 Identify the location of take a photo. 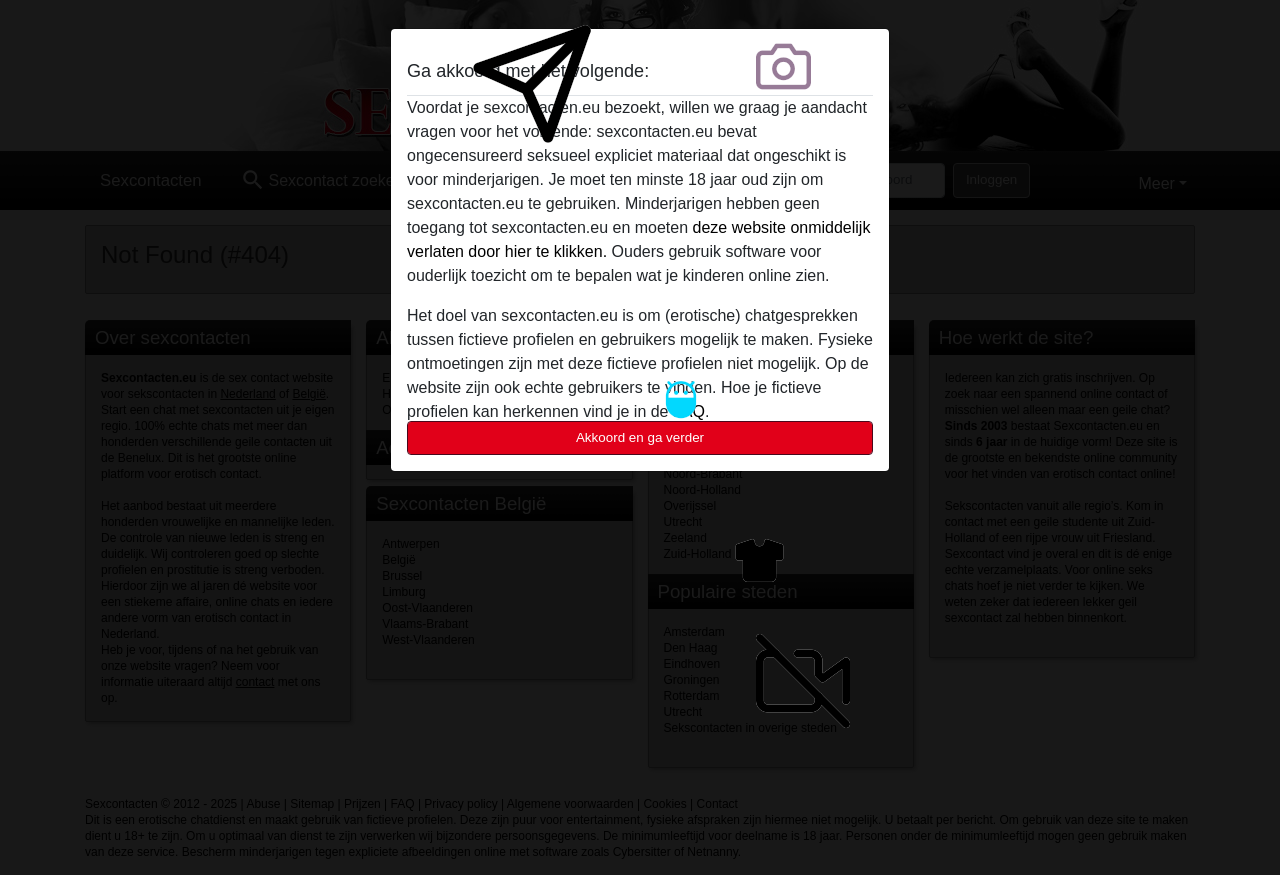
(783, 66).